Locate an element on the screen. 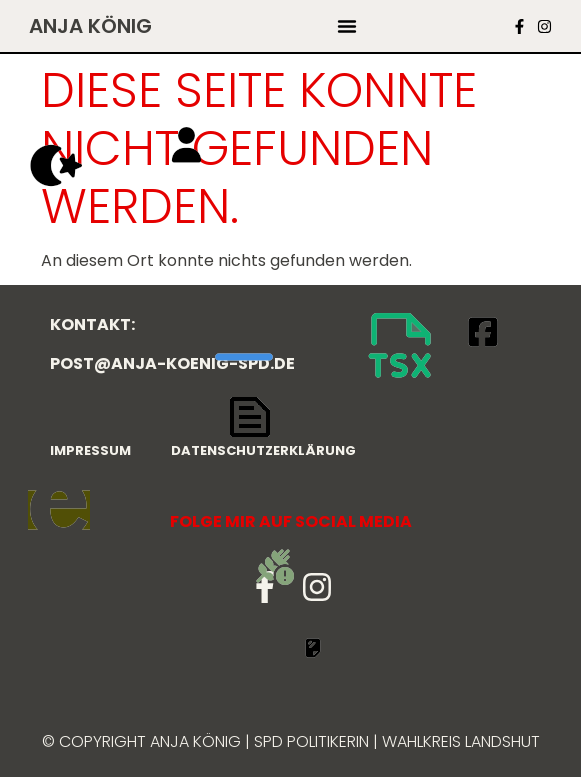  share to facebook is located at coordinates (483, 332).